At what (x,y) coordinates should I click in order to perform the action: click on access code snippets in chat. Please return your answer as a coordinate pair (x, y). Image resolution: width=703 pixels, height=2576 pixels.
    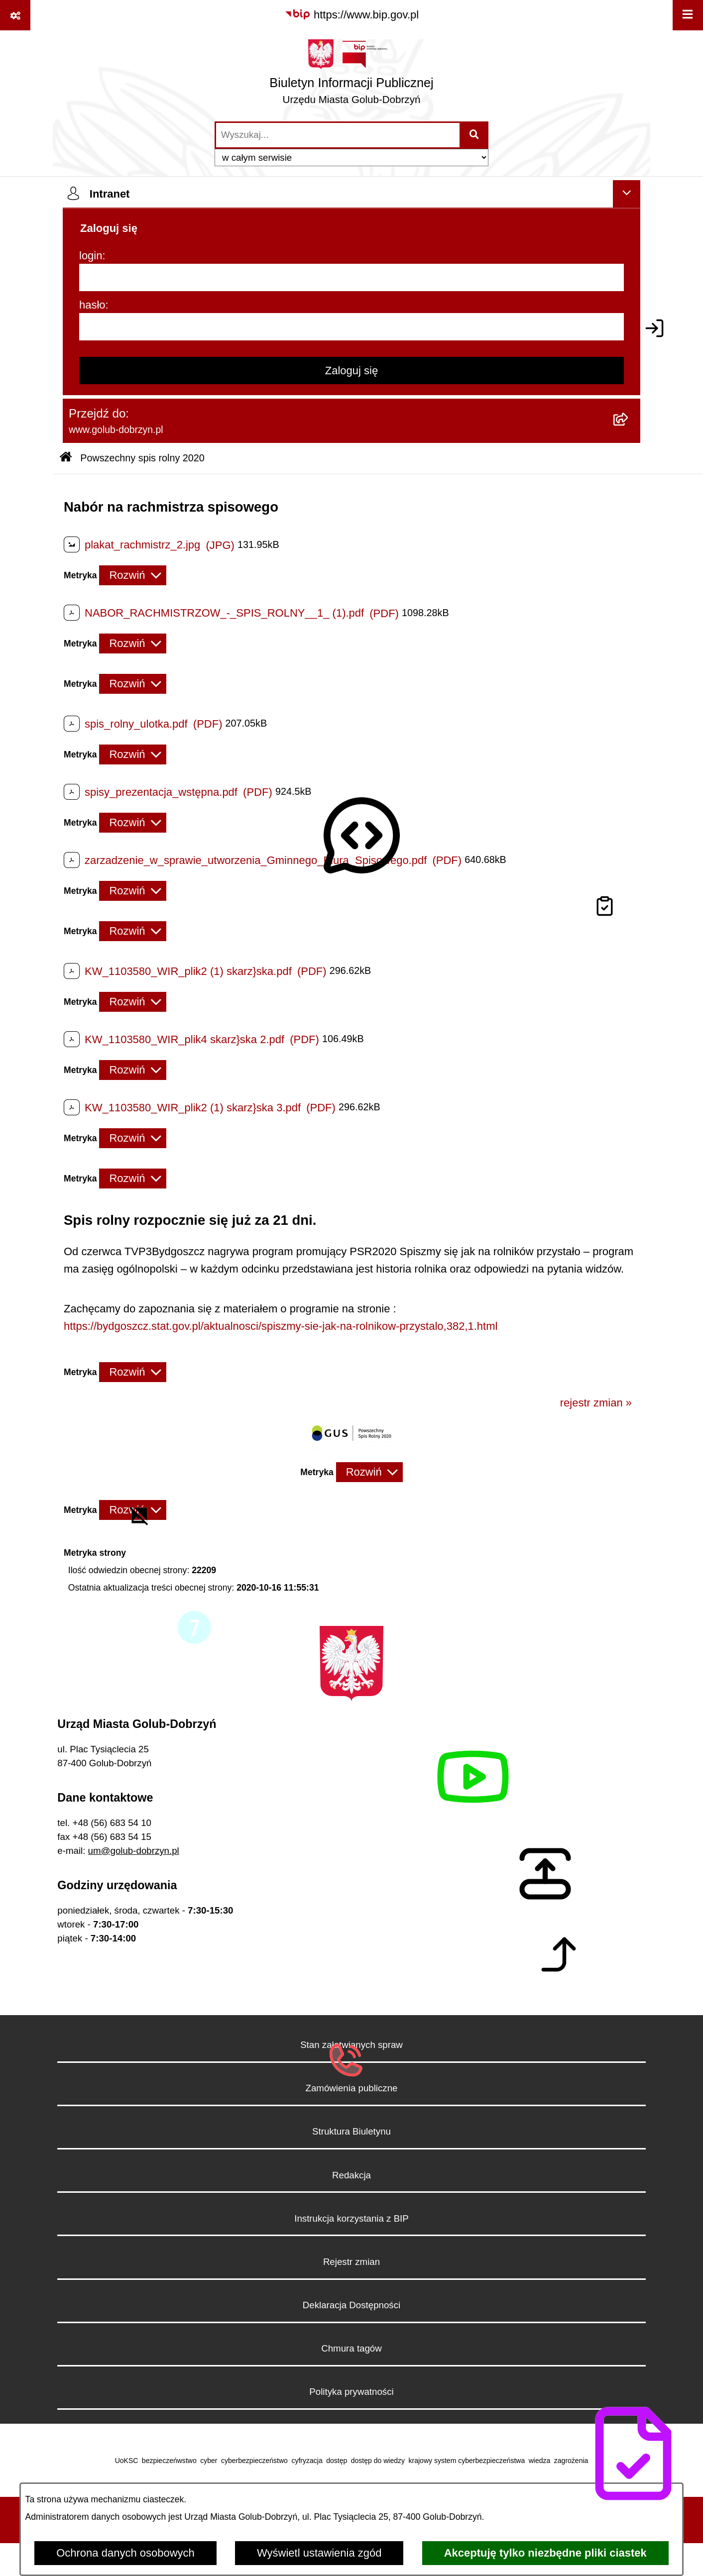
    Looking at the image, I should click on (361, 835).